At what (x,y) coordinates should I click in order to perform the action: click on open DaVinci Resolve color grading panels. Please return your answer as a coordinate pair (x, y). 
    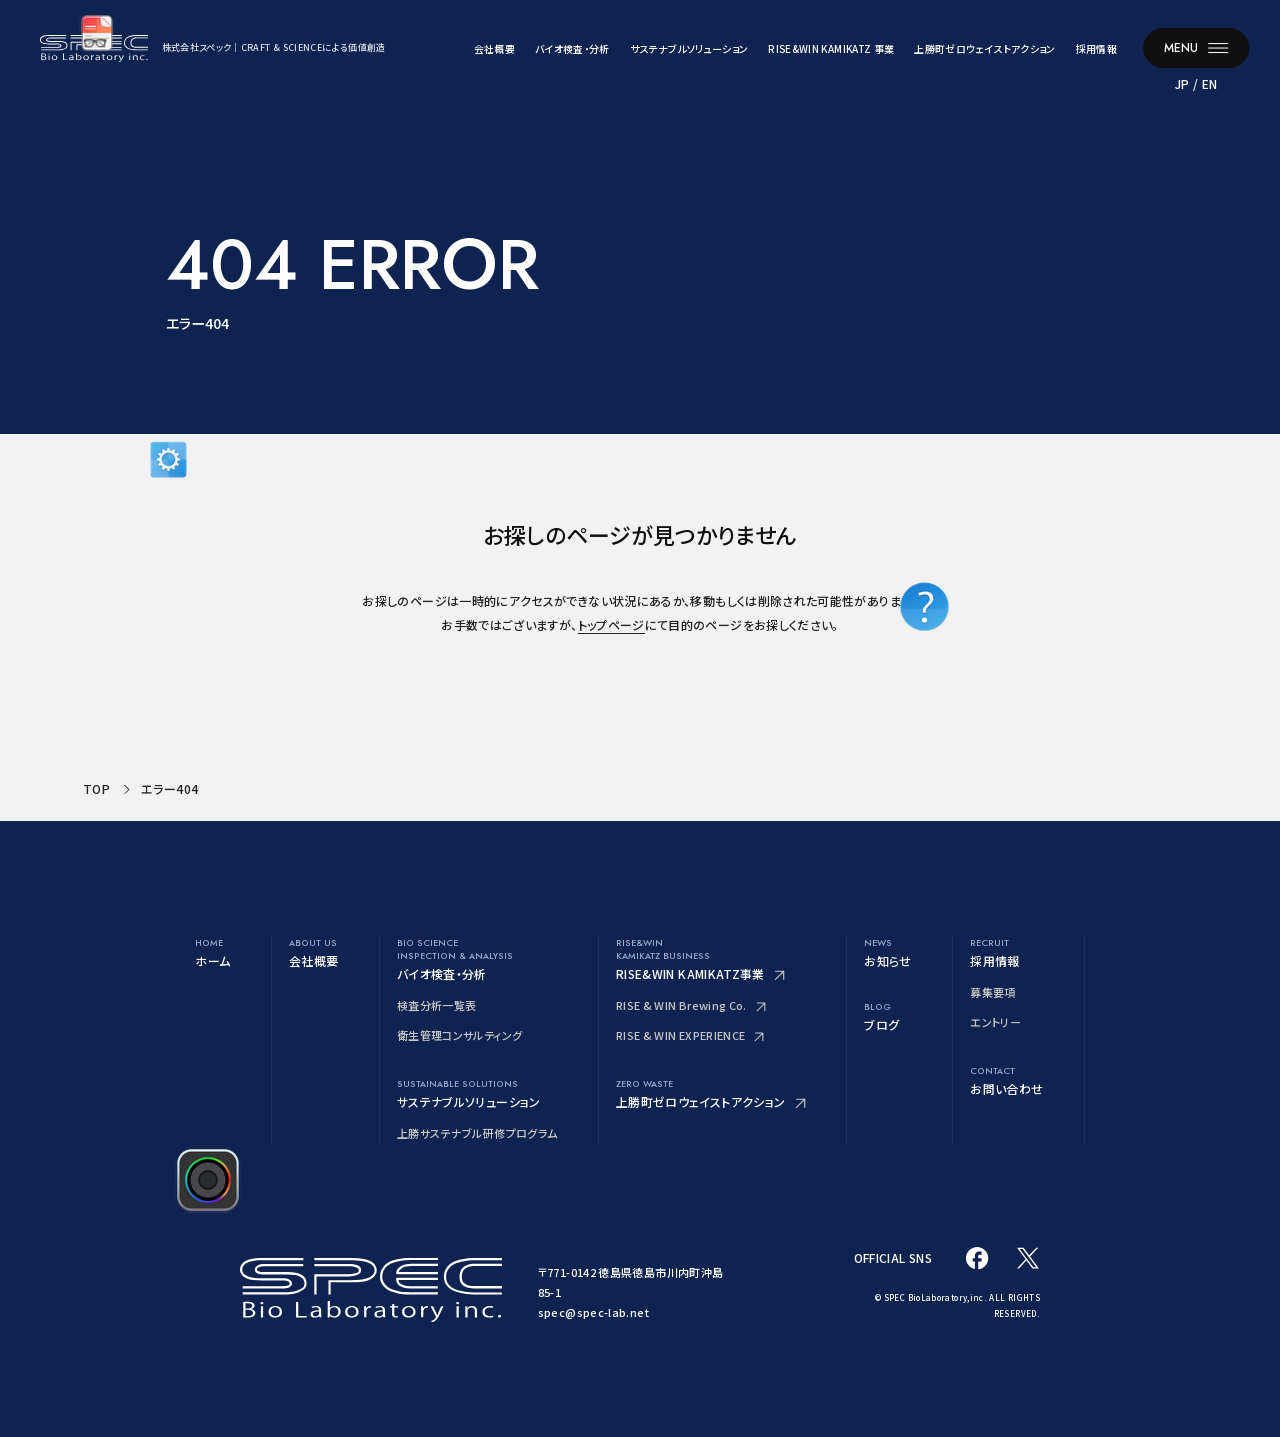
    Looking at the image, I should click on (208, 1180).